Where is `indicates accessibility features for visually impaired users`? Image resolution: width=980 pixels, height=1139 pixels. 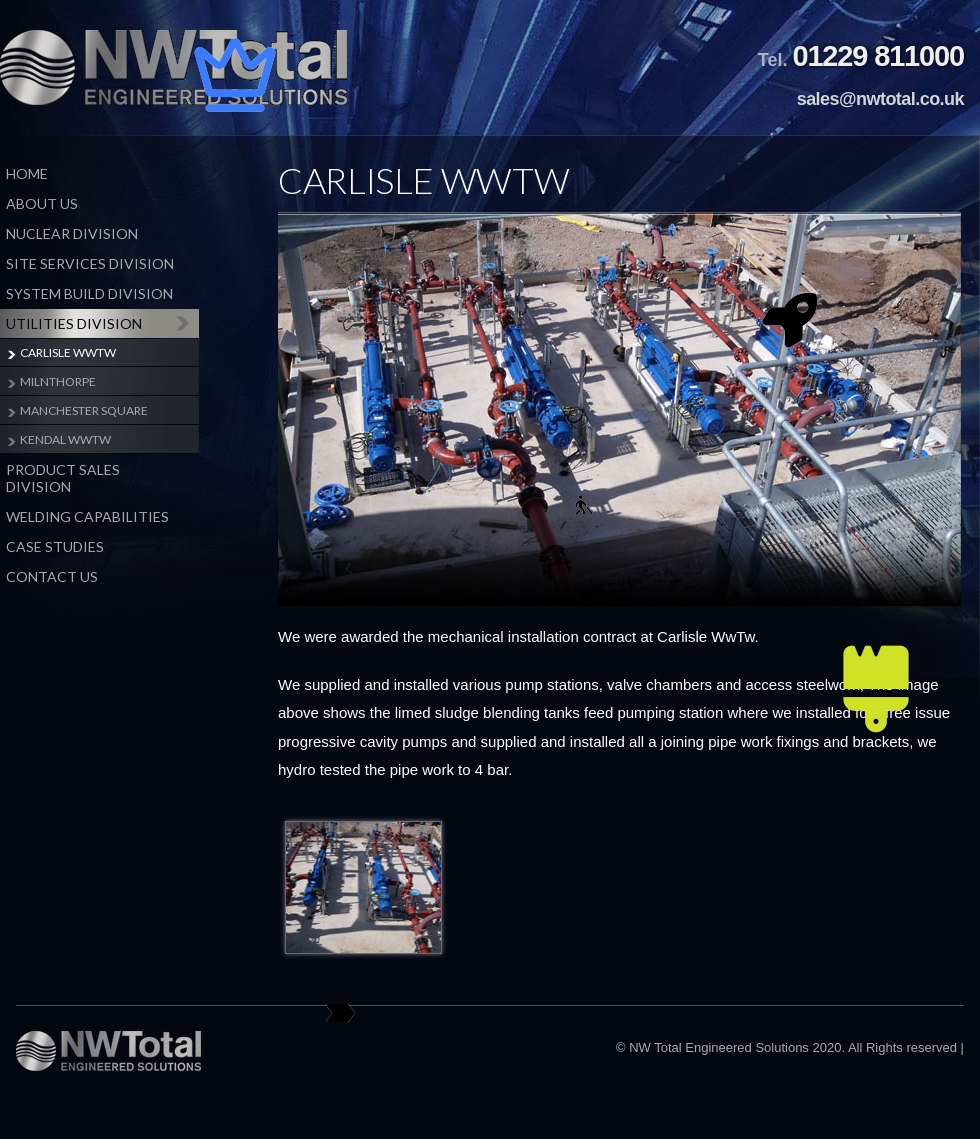 indicates accessibility features for visually impaired users is located at coordinates (583, 505).